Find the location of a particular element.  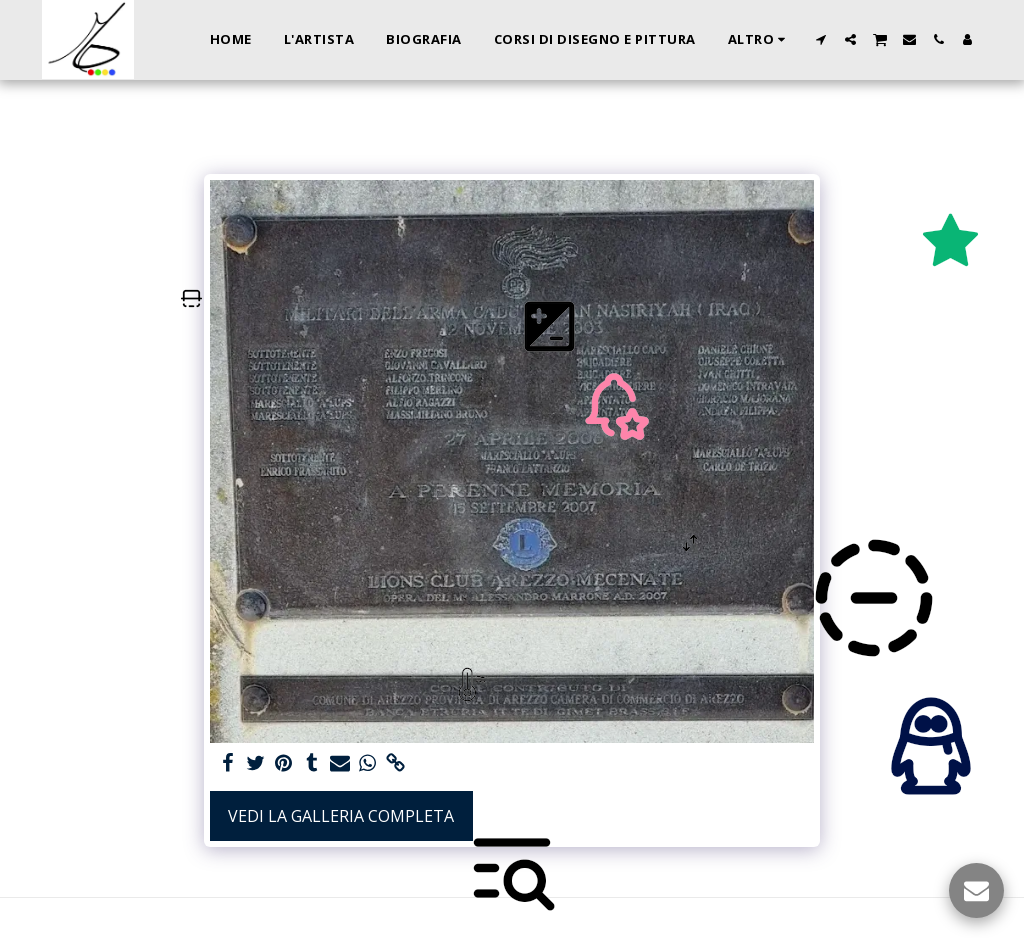

indicates high temperature or heat warning is located at coordinates (468, 684).